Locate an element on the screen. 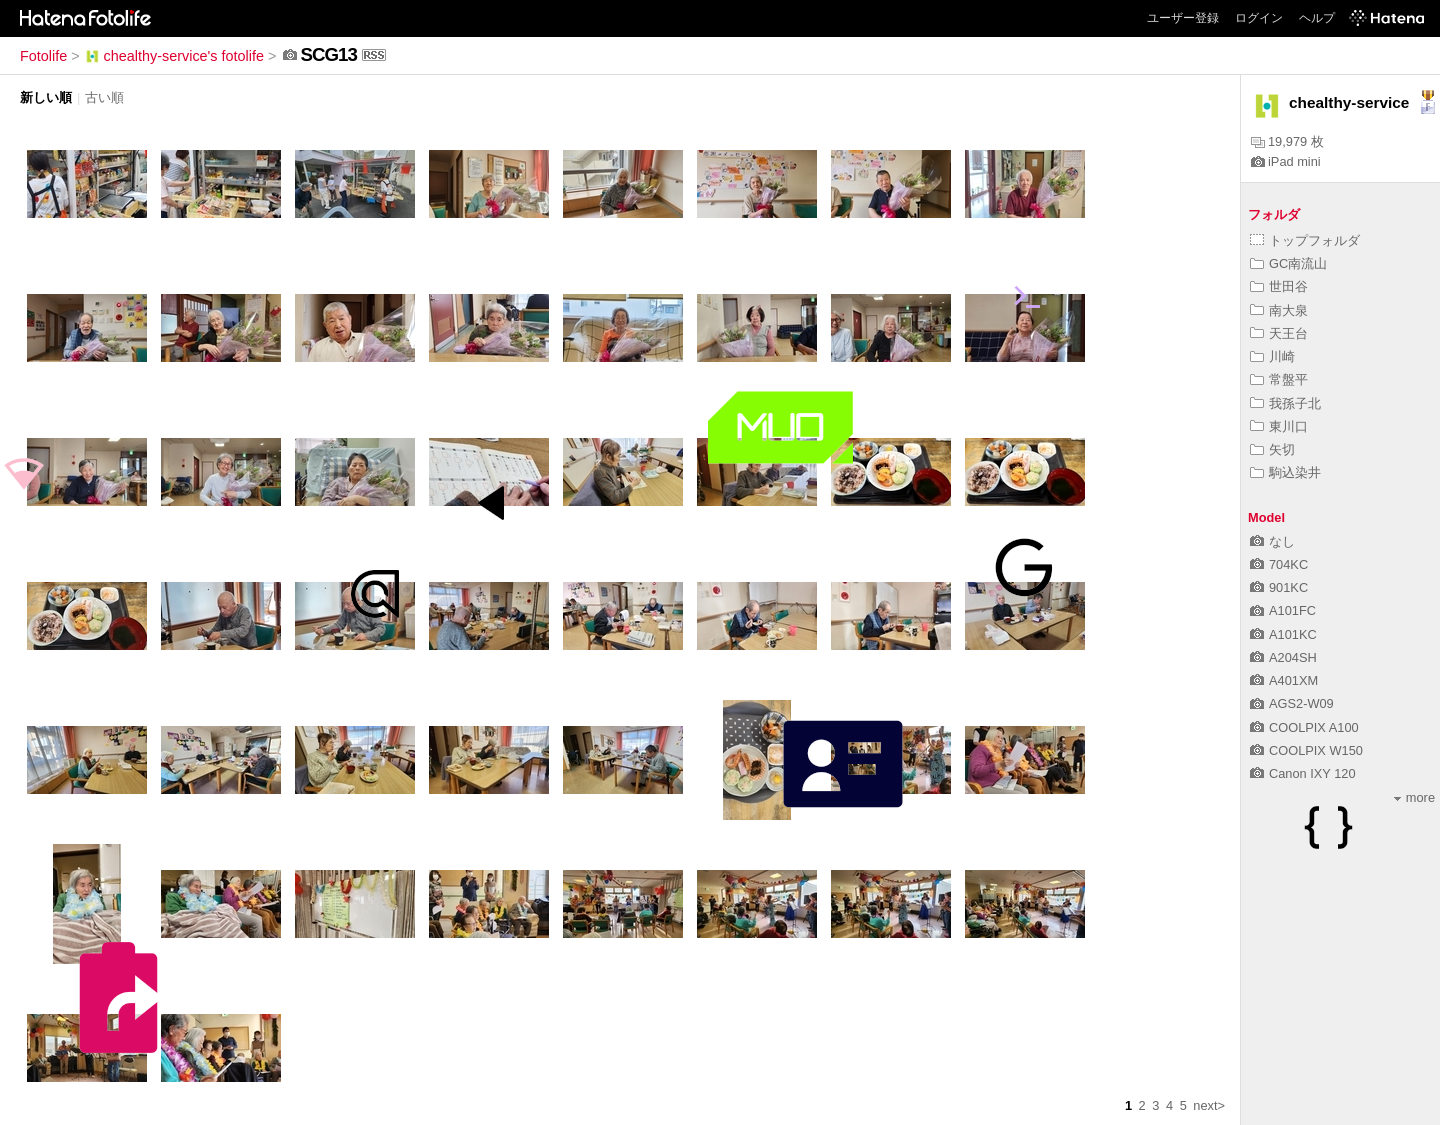 This screenshot has width=1440, height=1125. open the command line terminal is located at coordinates (1027, 295).